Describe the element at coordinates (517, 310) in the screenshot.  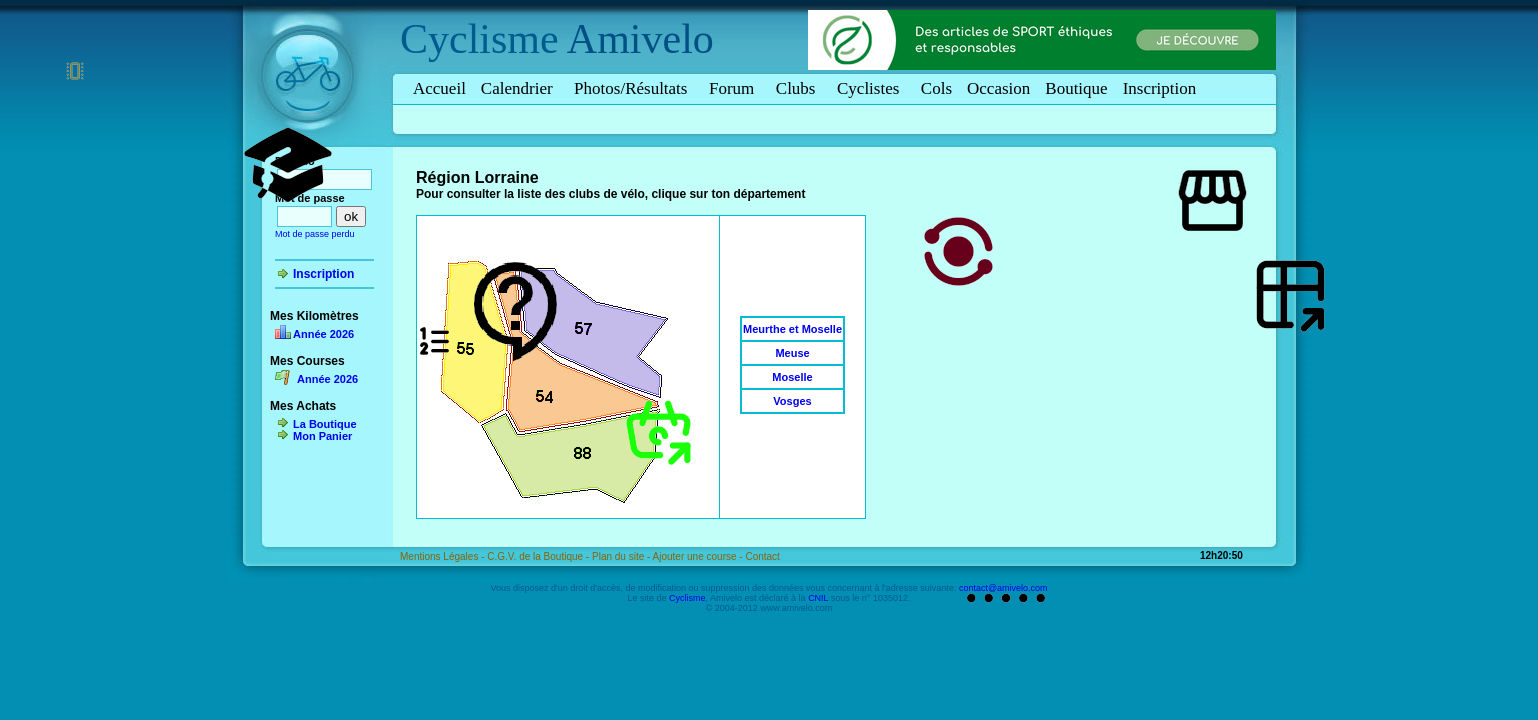
I see `contact customer support` at that location.